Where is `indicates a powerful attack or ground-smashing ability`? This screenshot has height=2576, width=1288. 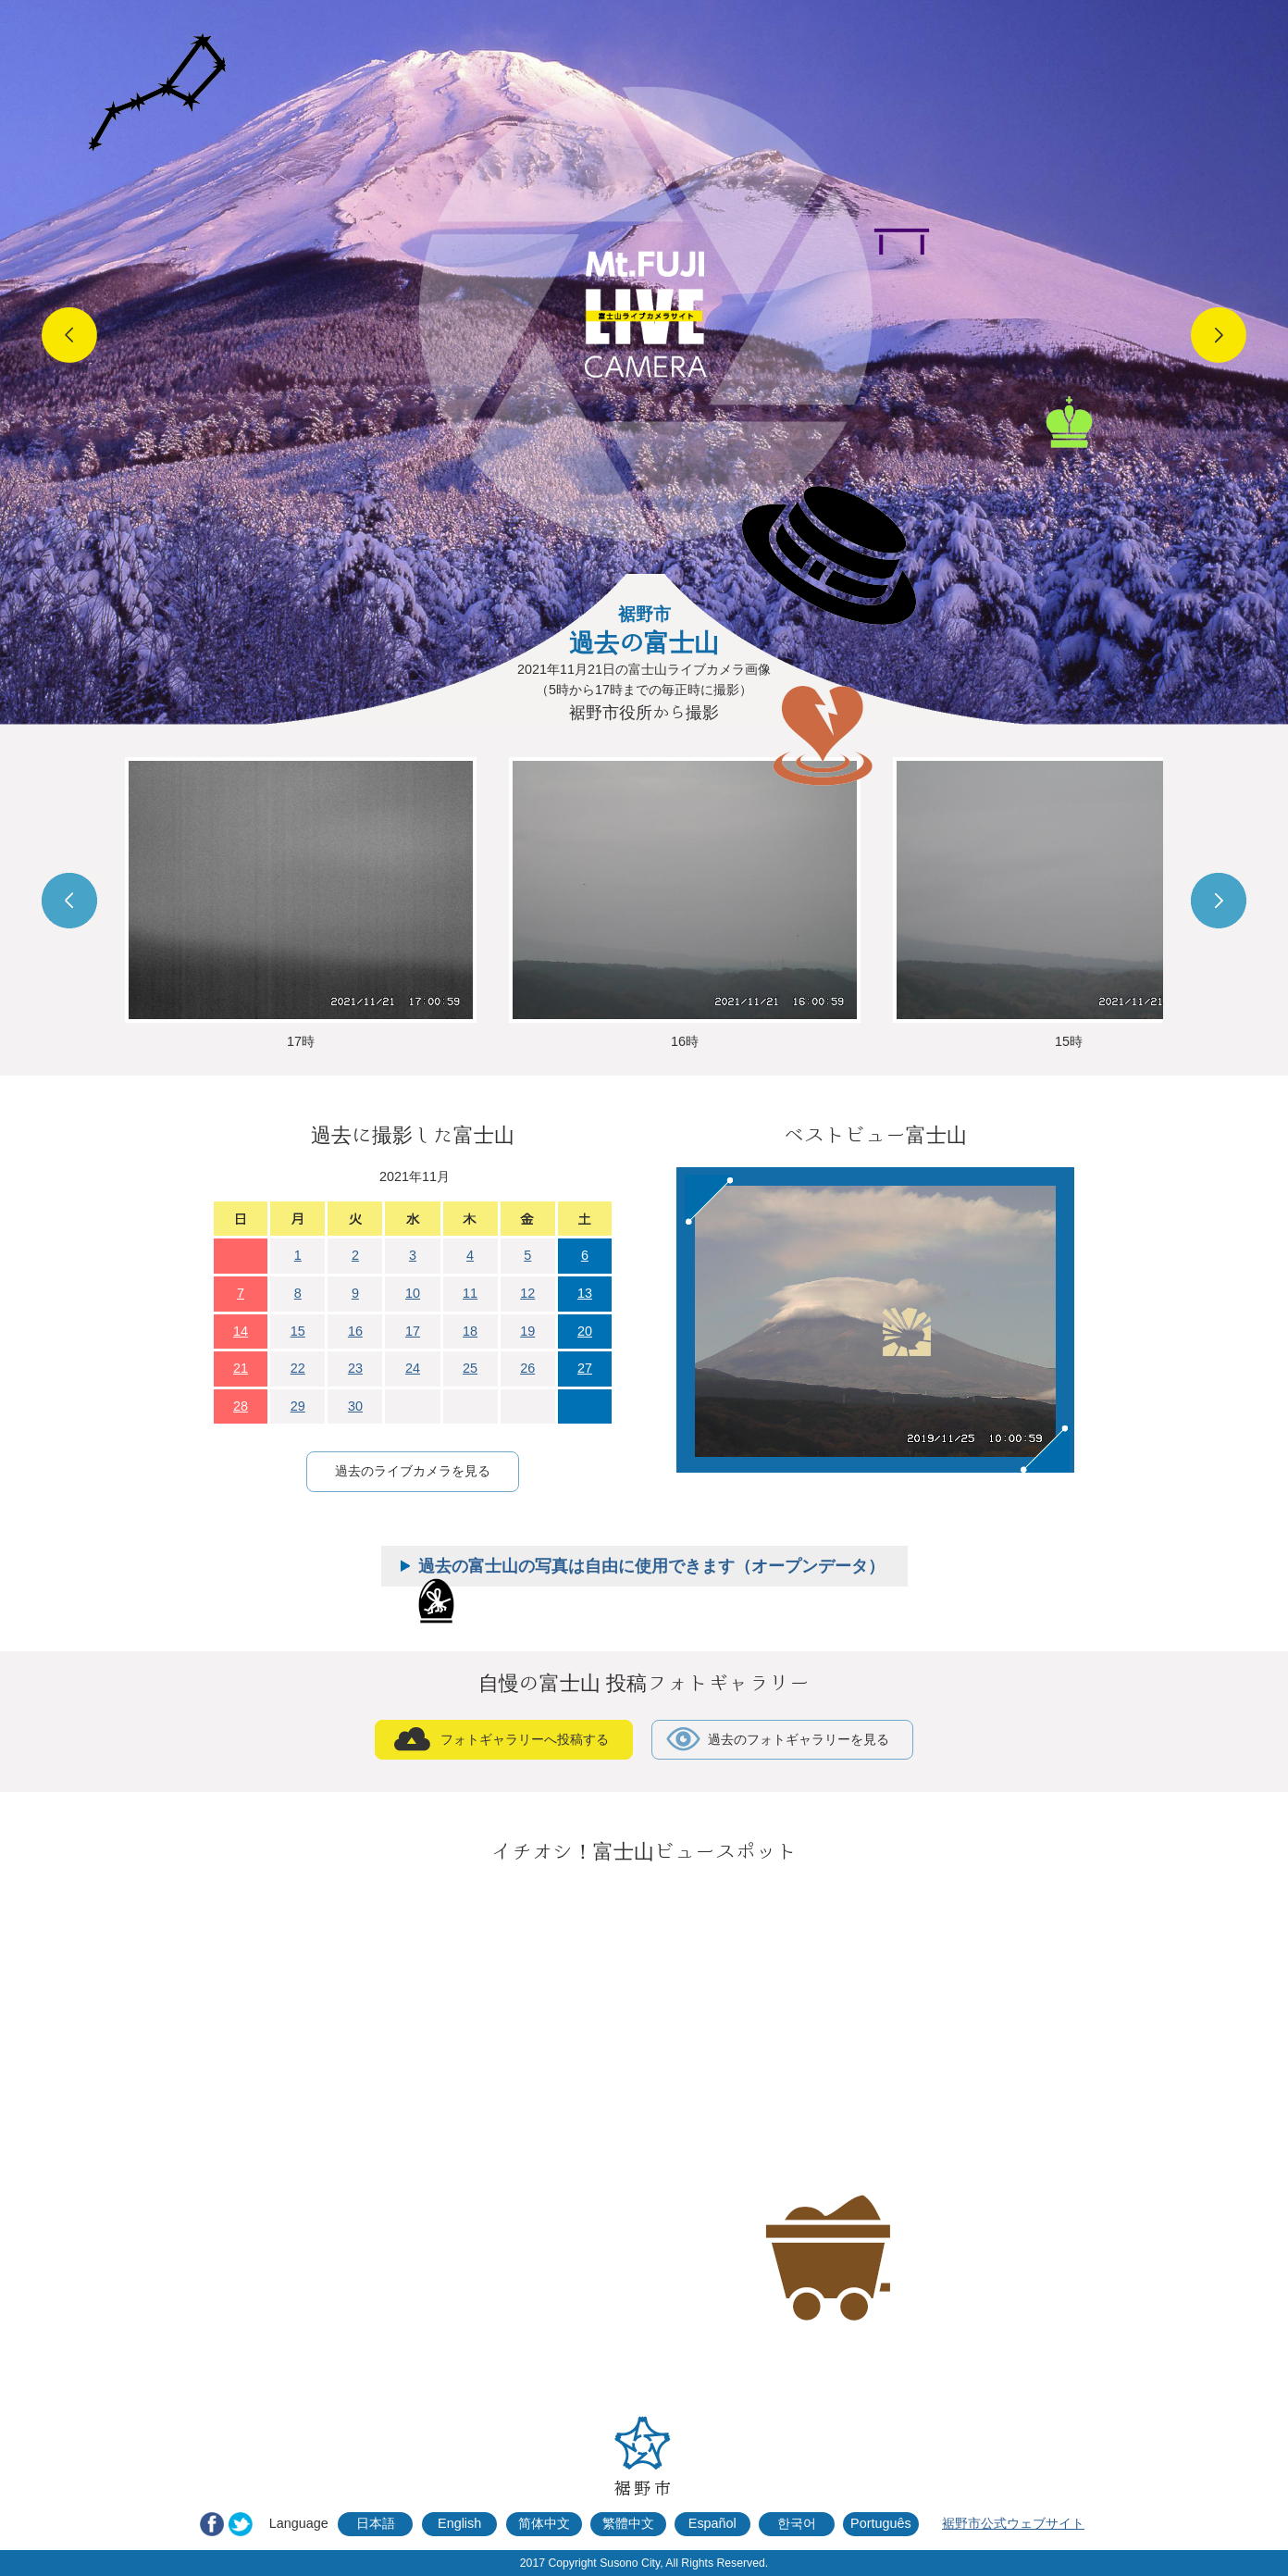
indicates a powerful attack or ground-smashing ability is located at coordinates (907, 1332).